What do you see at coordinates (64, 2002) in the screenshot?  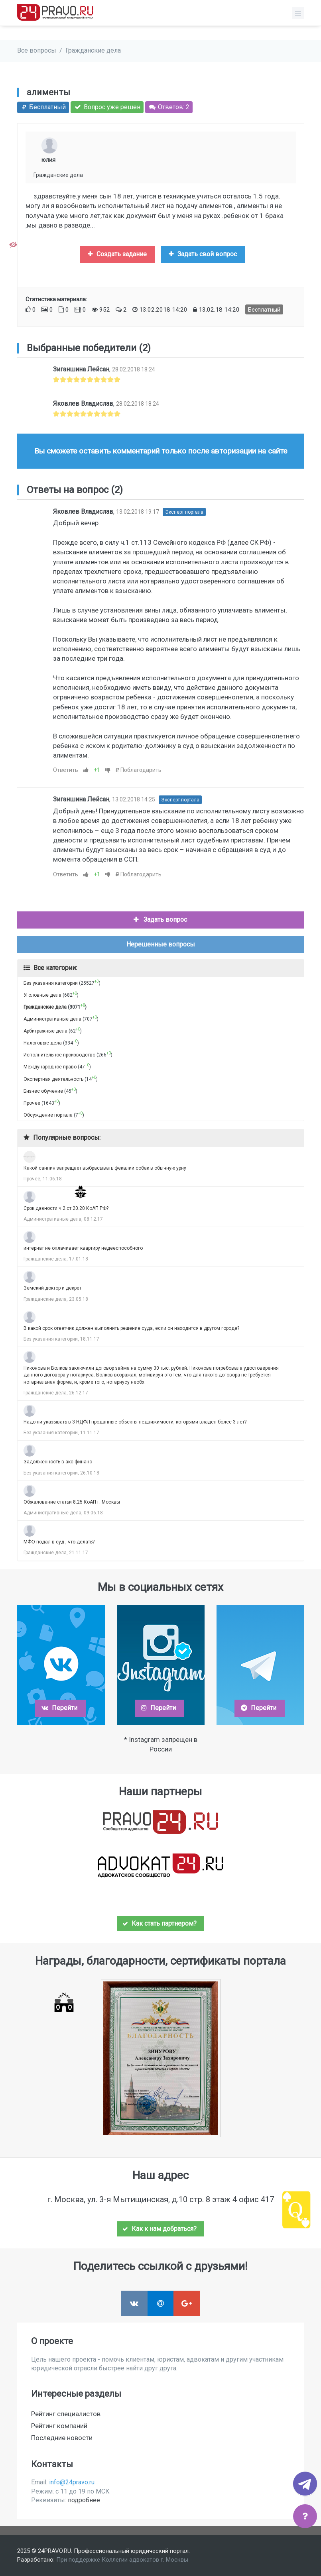 I see `access military or troop buildings` at bounding box center [64, 2002].